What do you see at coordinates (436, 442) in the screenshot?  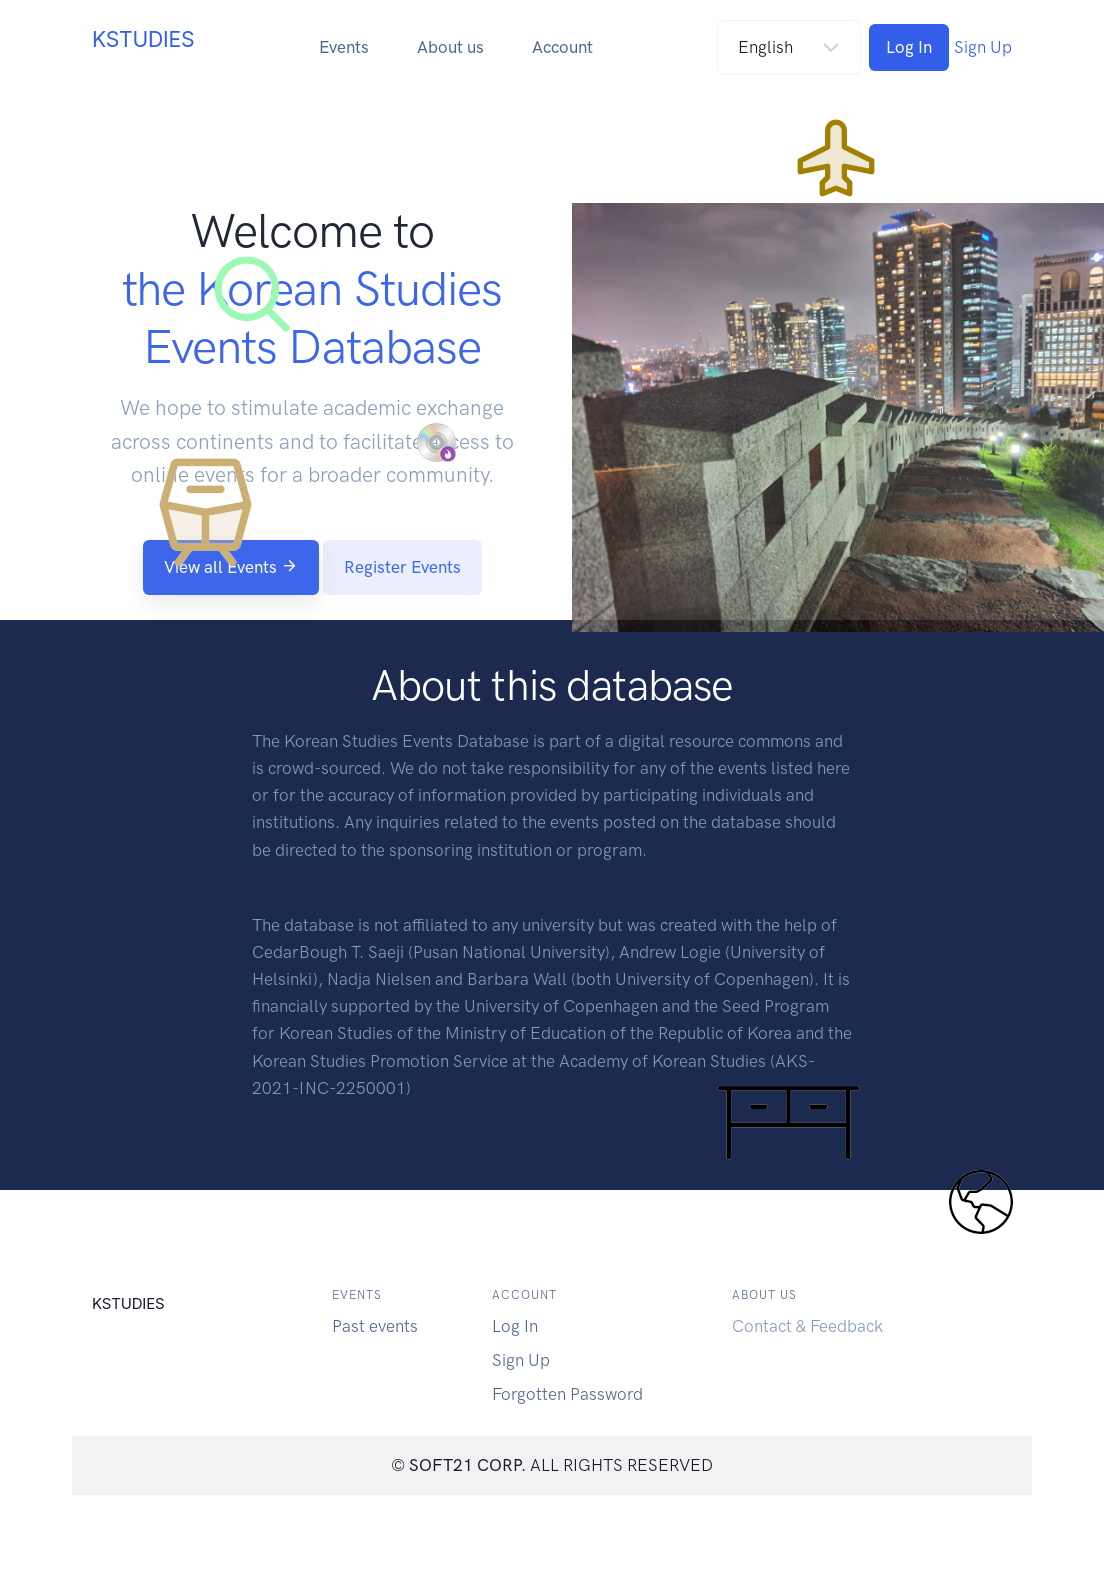 I see `burn data to a dvd disc` at bounding box center [436, 442].